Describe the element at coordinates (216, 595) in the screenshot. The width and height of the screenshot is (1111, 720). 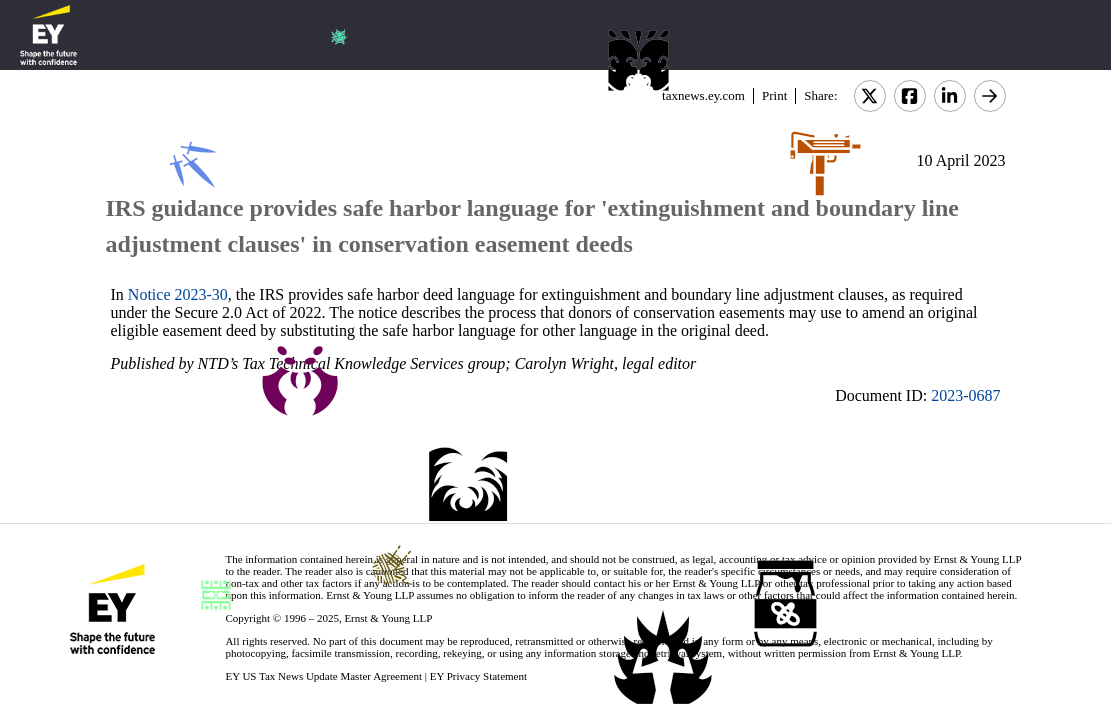
I see `access game inventory or storage grid` at that location.